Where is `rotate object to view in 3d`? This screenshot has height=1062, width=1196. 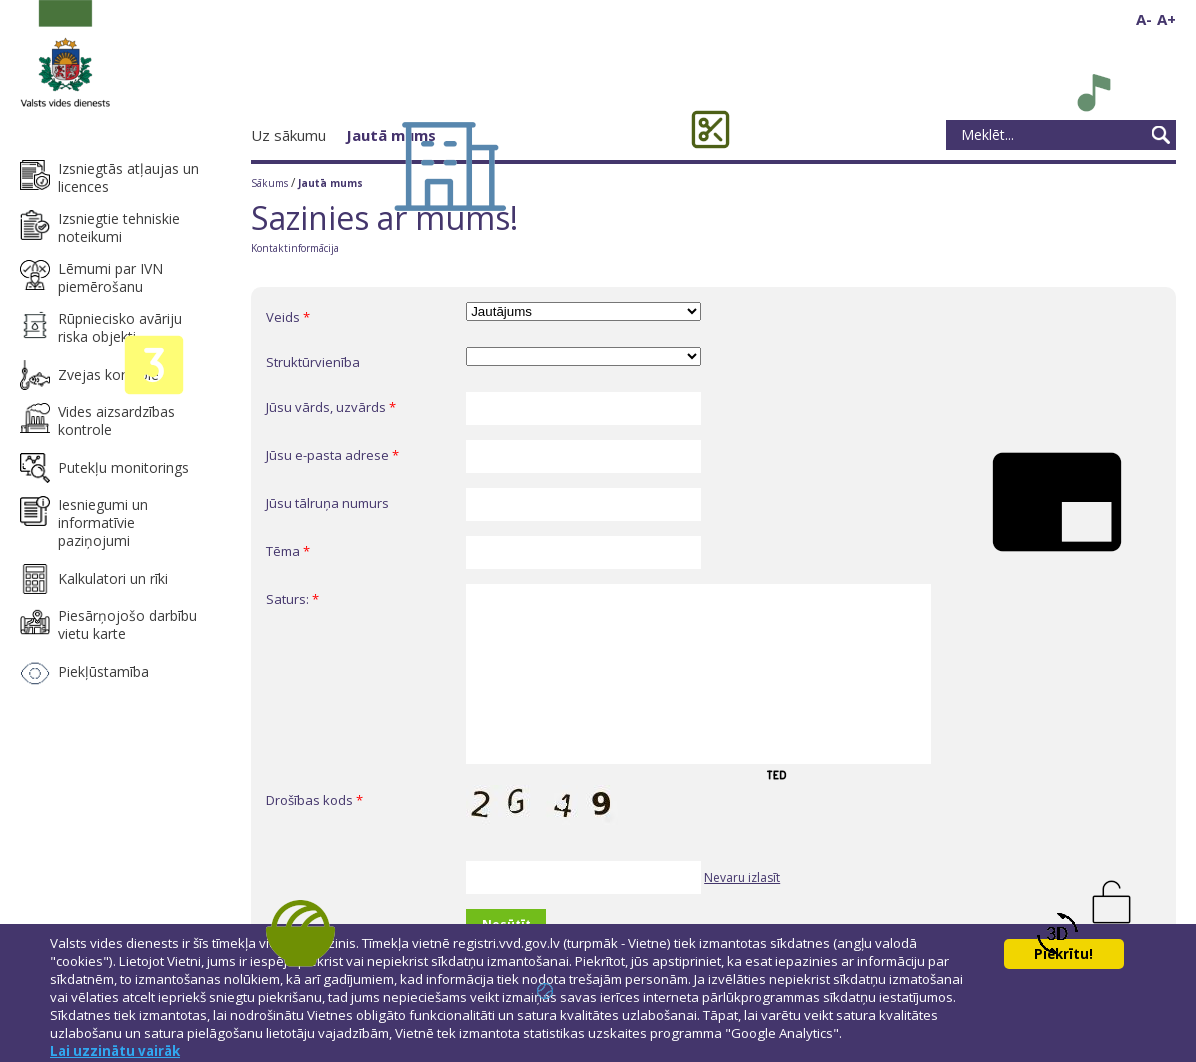 rotate object to view in 3d is located at coordinates (1057, 933).